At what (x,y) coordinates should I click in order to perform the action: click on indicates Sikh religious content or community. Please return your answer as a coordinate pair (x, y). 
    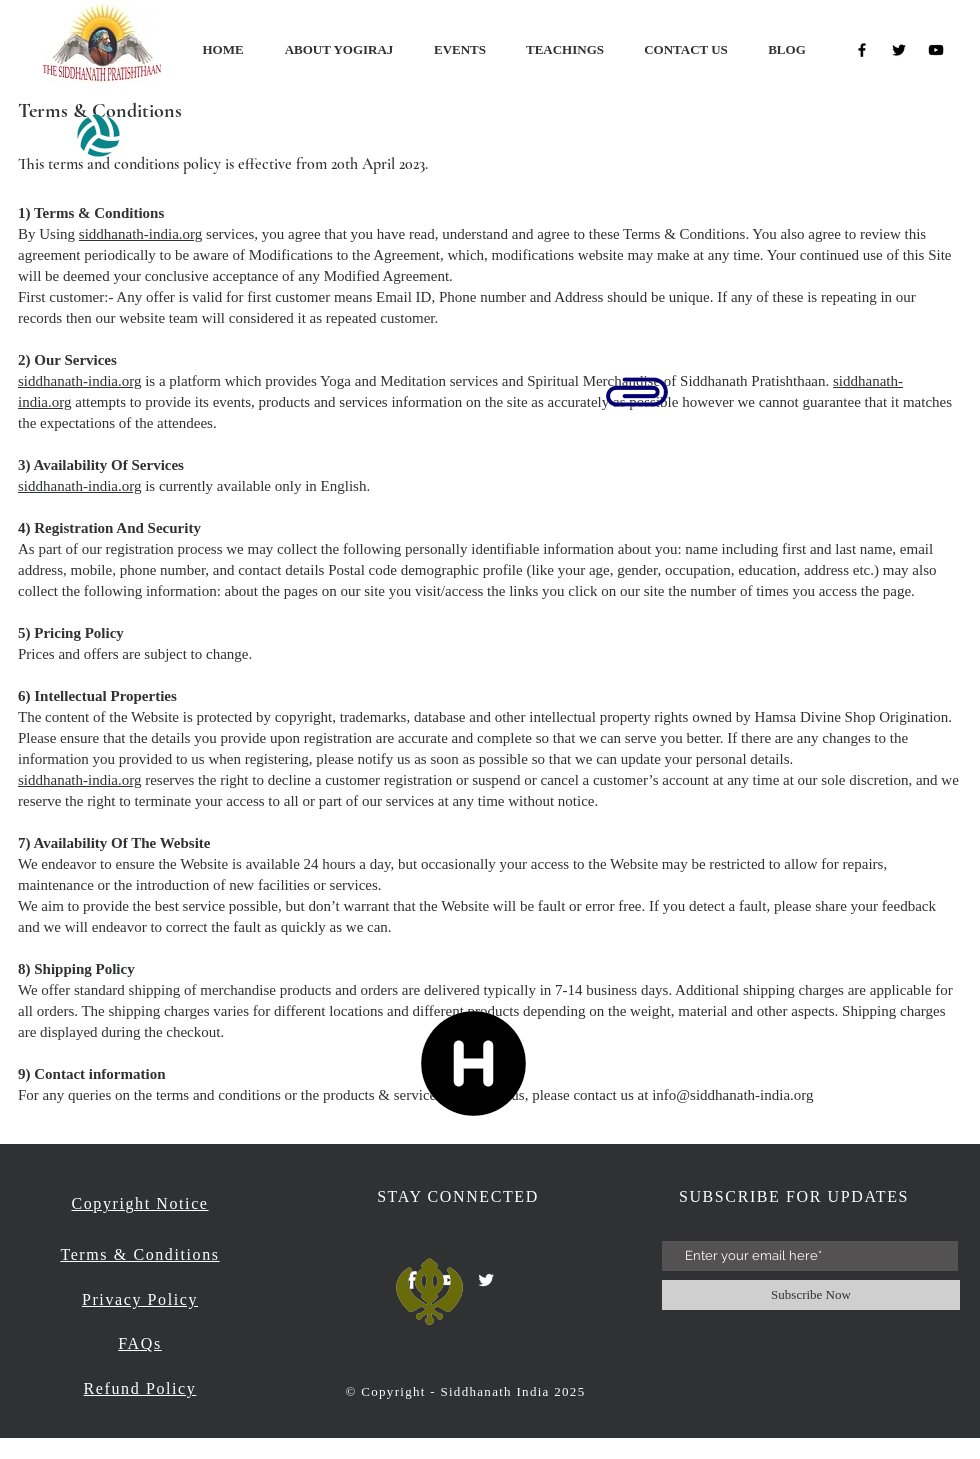
    Looking at the image, I should click on (429, 1291).